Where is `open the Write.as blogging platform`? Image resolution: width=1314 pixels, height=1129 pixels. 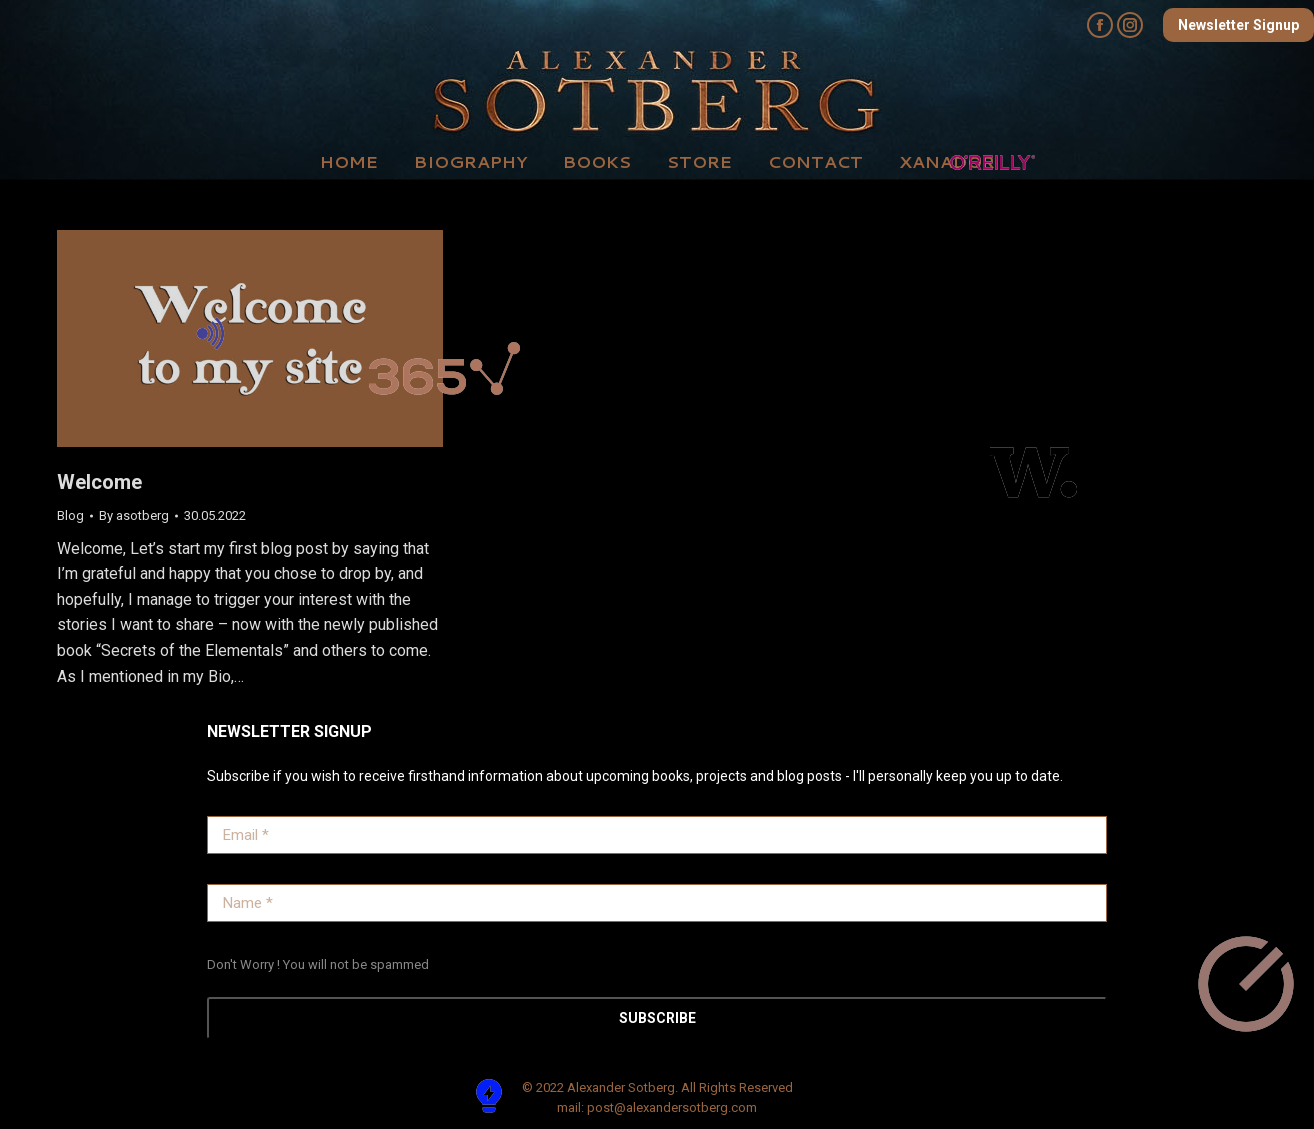 open the Write.as blogging platform is located at coordinates (1033, 472).